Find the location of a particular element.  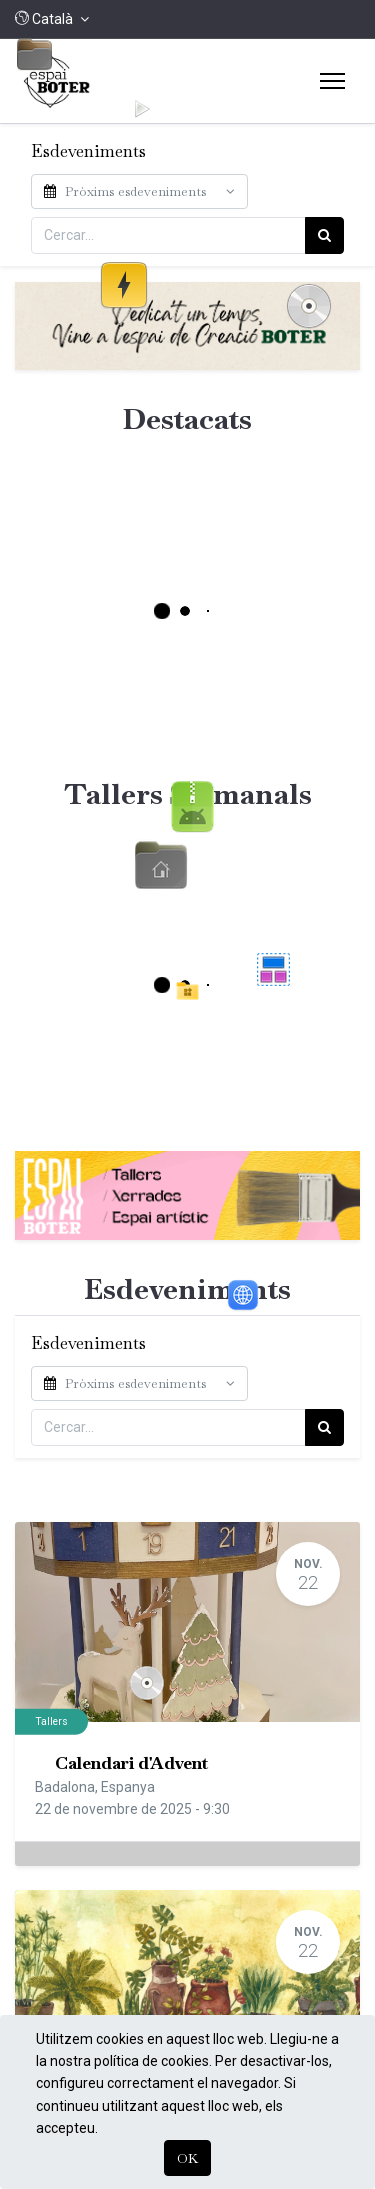

access language learning applications is located at coordinates (243, 1295).